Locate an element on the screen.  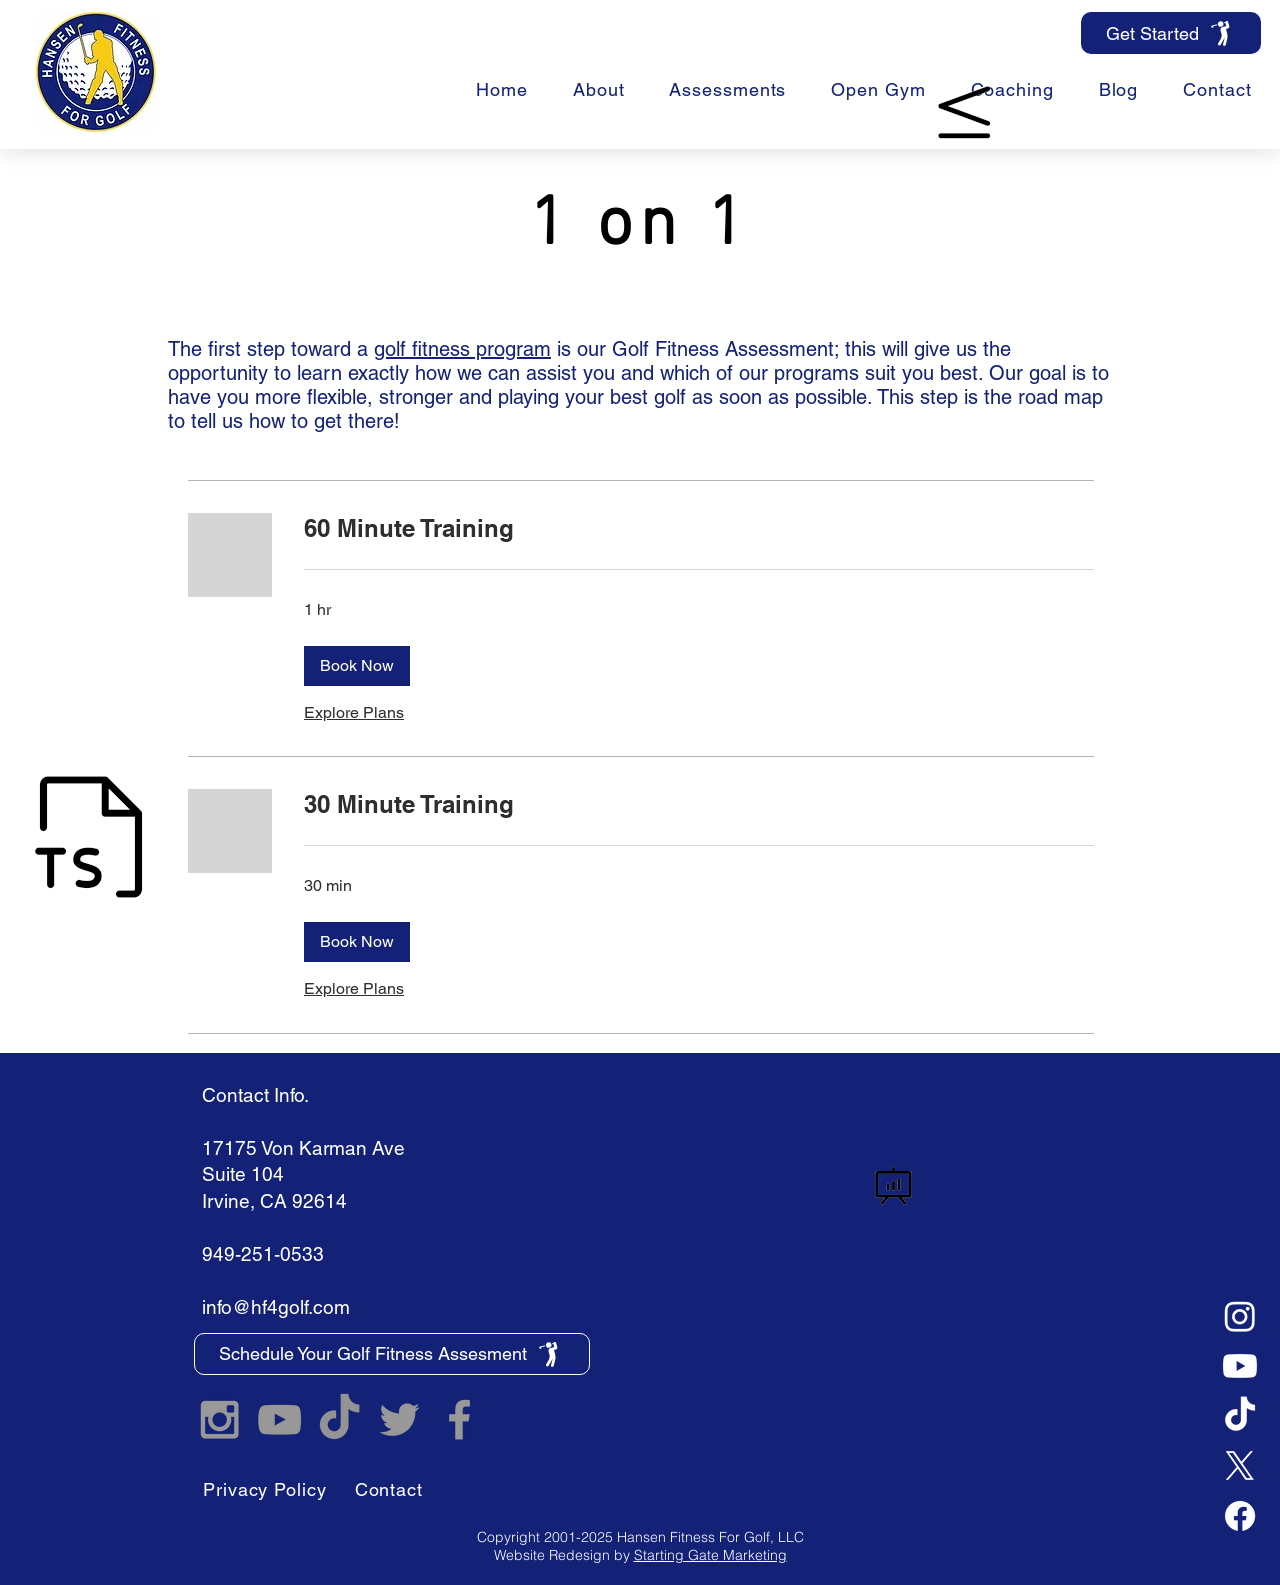
view presentation with charts is located at coordinates (893, 1186).